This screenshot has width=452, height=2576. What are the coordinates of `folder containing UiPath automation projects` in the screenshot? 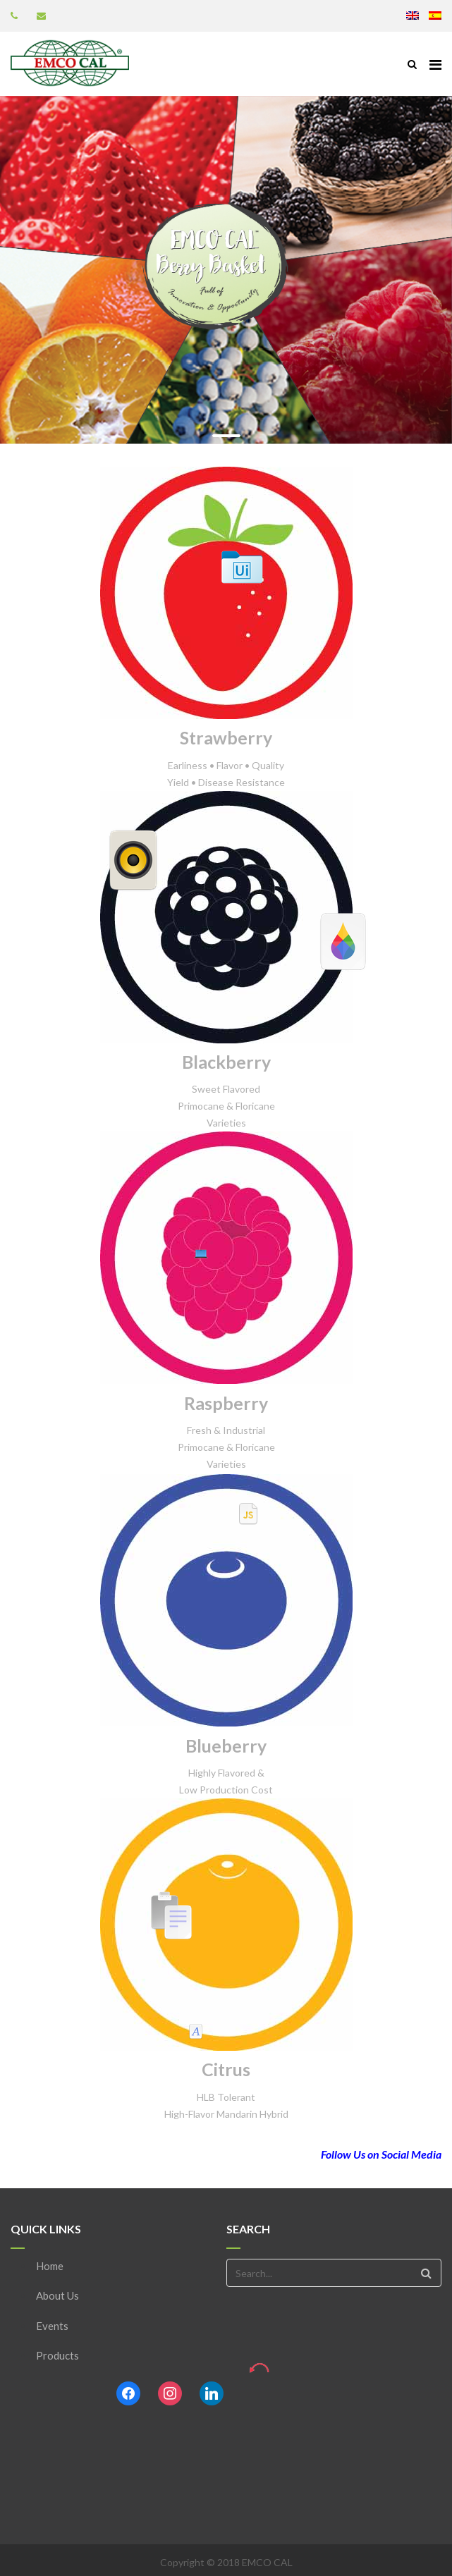 It's located at (242, 568).